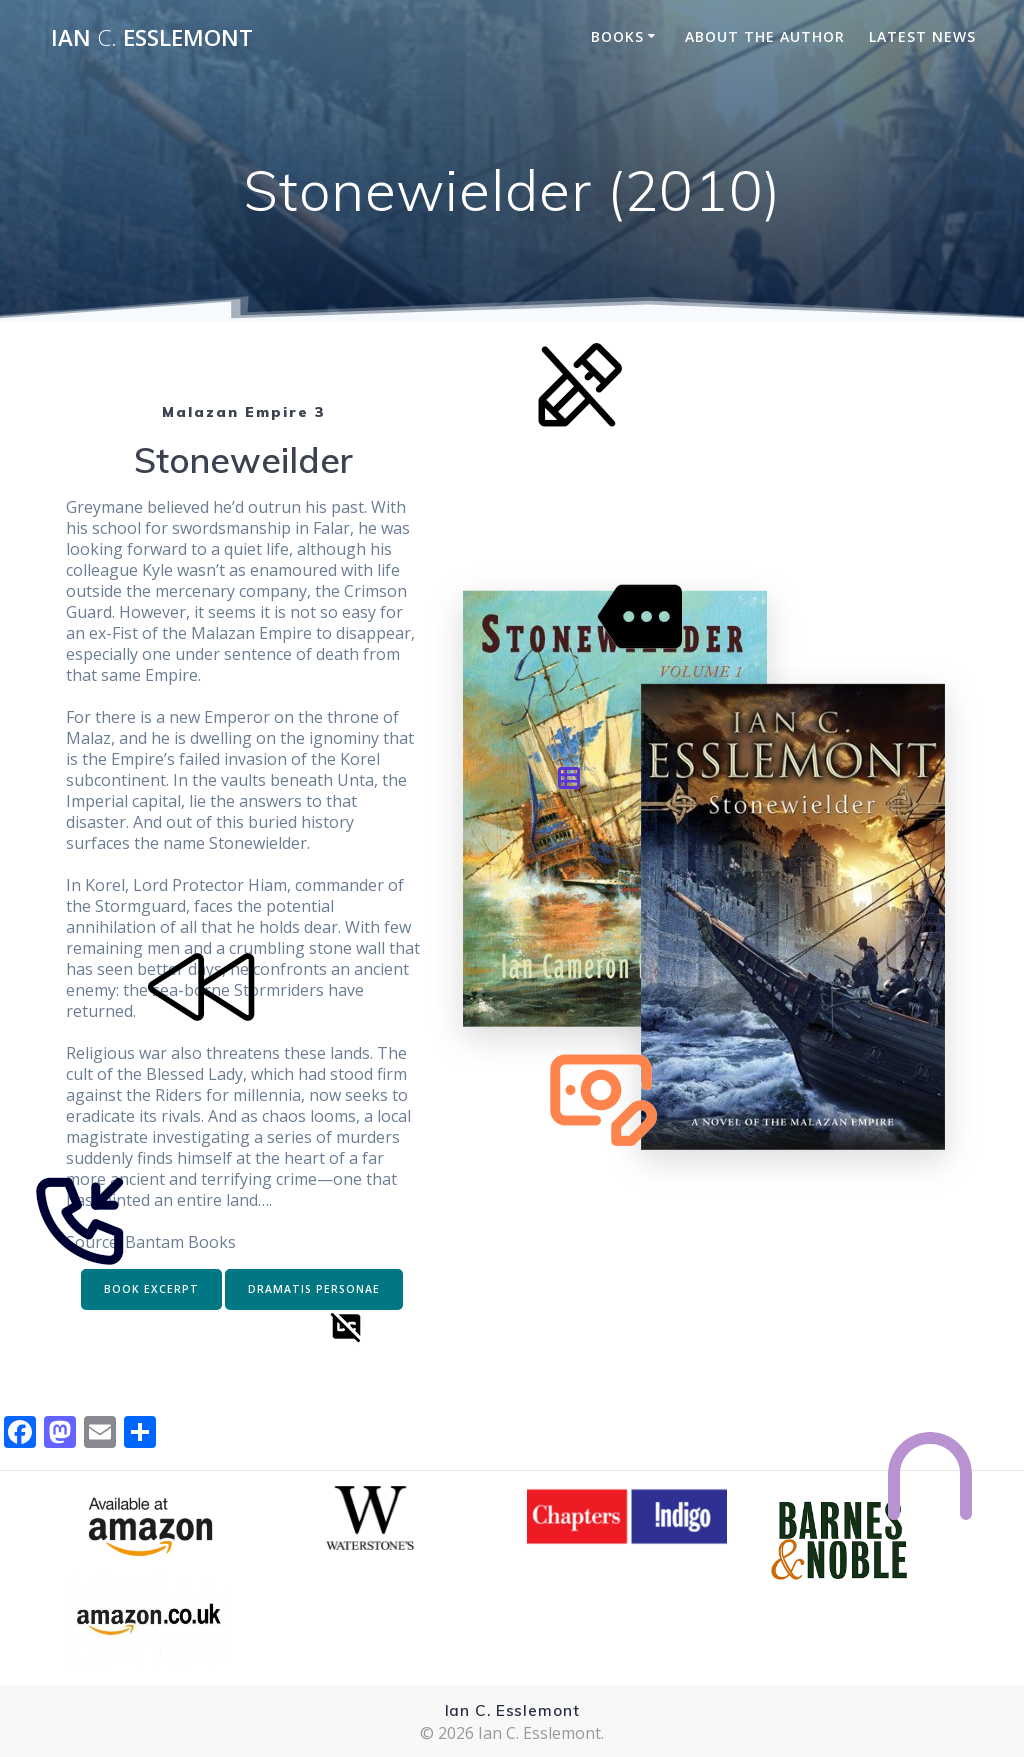  I want to click on edit payment or transaction details, so click(601, 1090).